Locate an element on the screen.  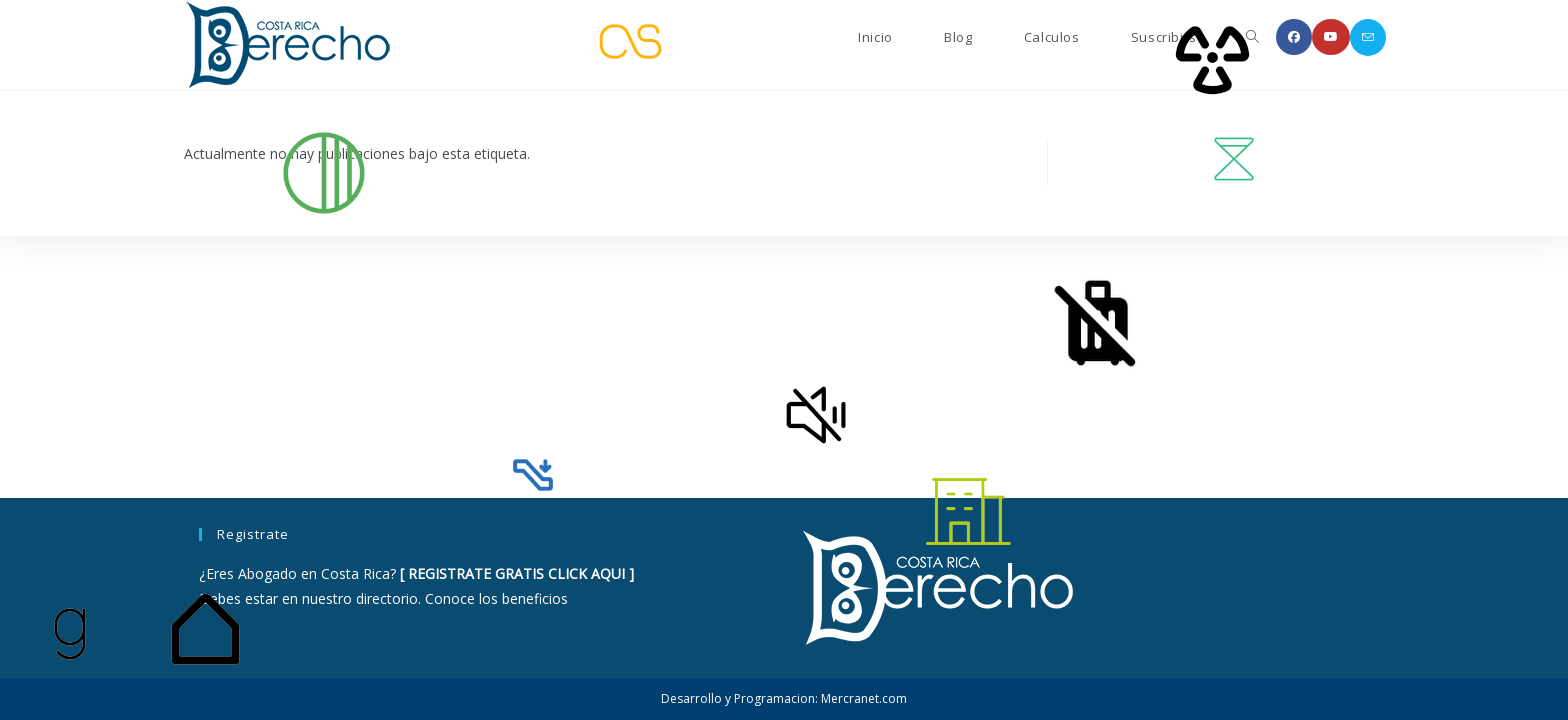
connect to last.fm account is located at coordinates (630, 40).